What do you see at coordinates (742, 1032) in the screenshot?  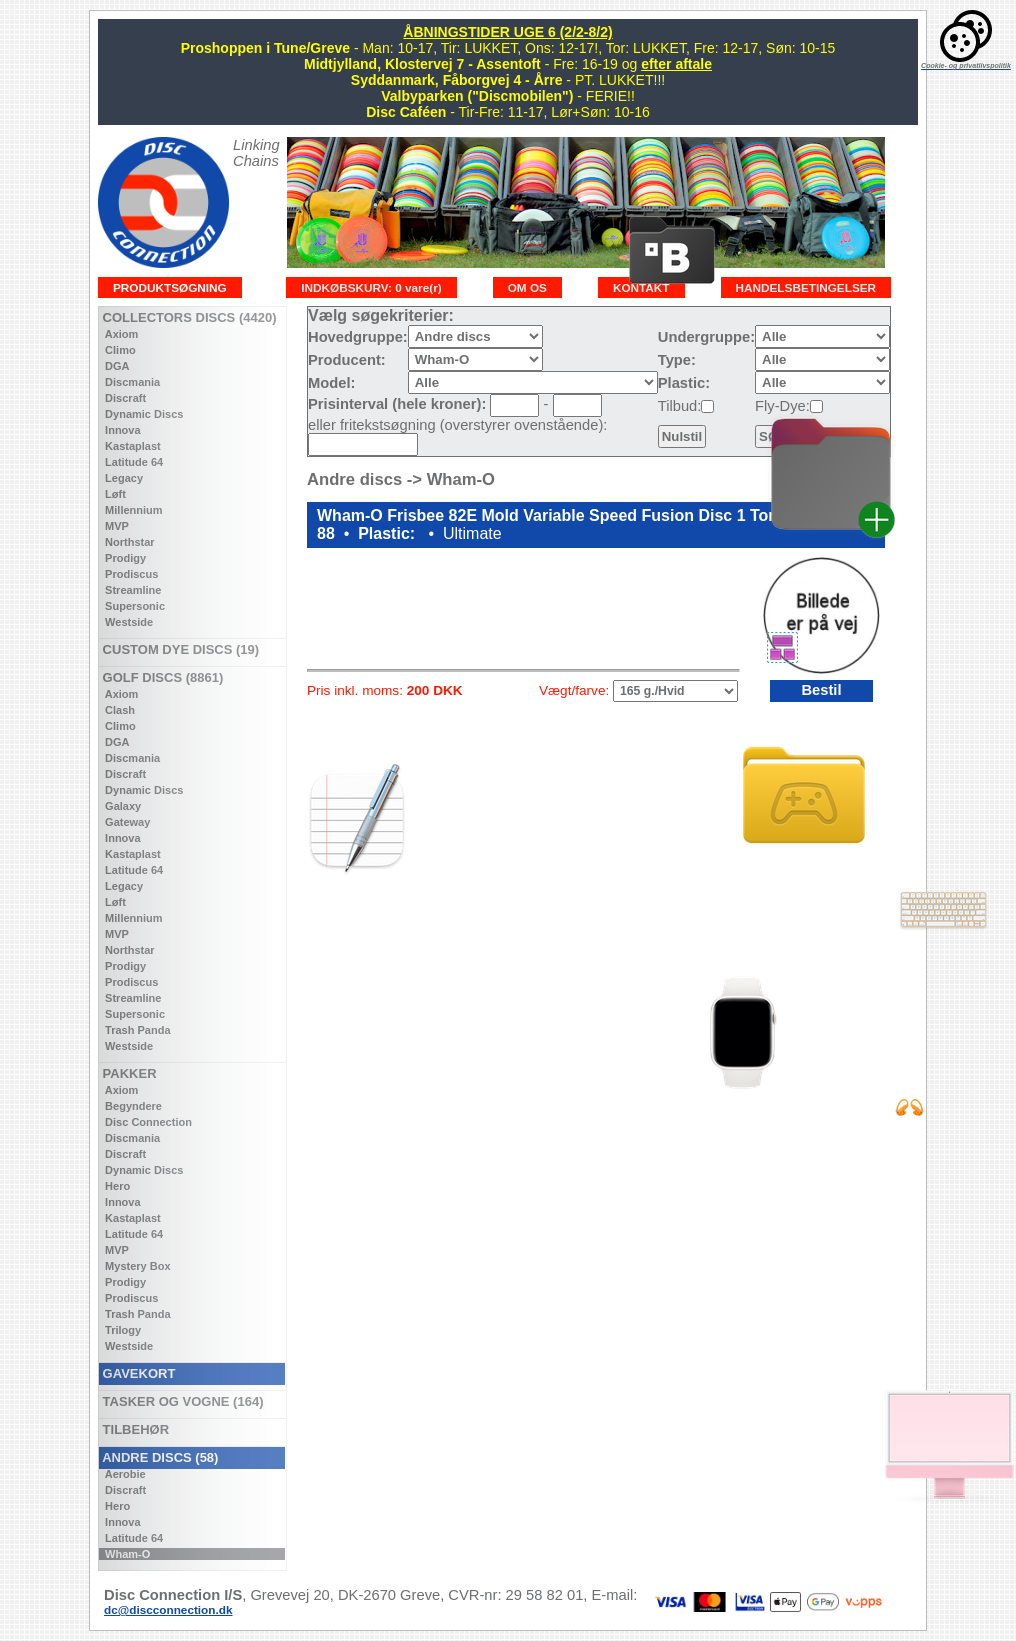 I see `apple watch series 5-7 device icon` at bounding box center [742, 1032].